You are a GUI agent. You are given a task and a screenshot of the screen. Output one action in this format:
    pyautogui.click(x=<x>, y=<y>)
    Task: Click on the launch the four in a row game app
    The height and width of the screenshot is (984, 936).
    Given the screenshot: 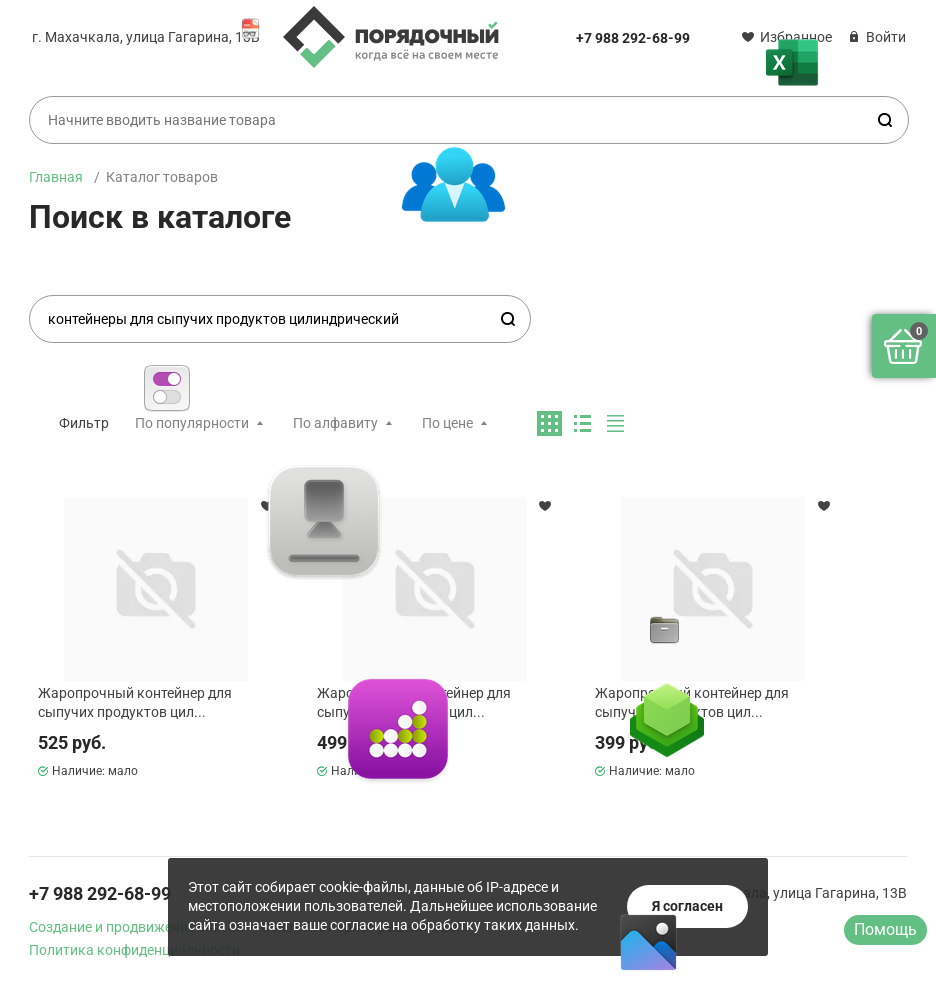 What is the action you would take?
    pyautogui.click(x=398, y=729)
    